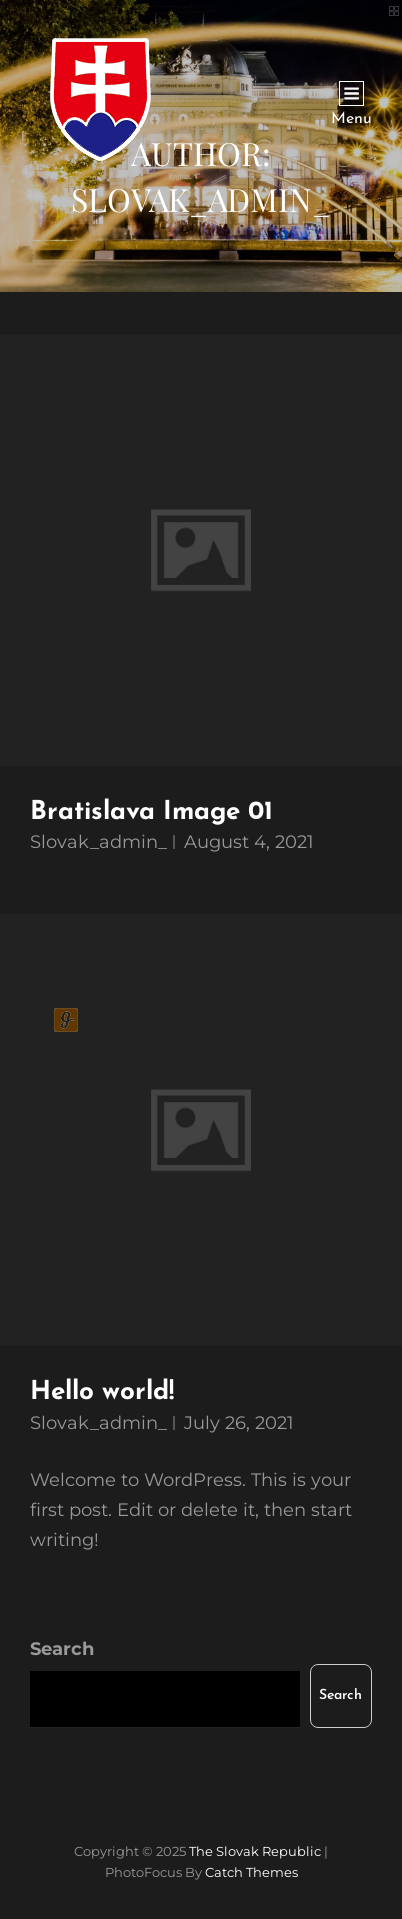 This screenshot has height=1919, width=402. I want to click on glide app logo, so click(66, 1020).